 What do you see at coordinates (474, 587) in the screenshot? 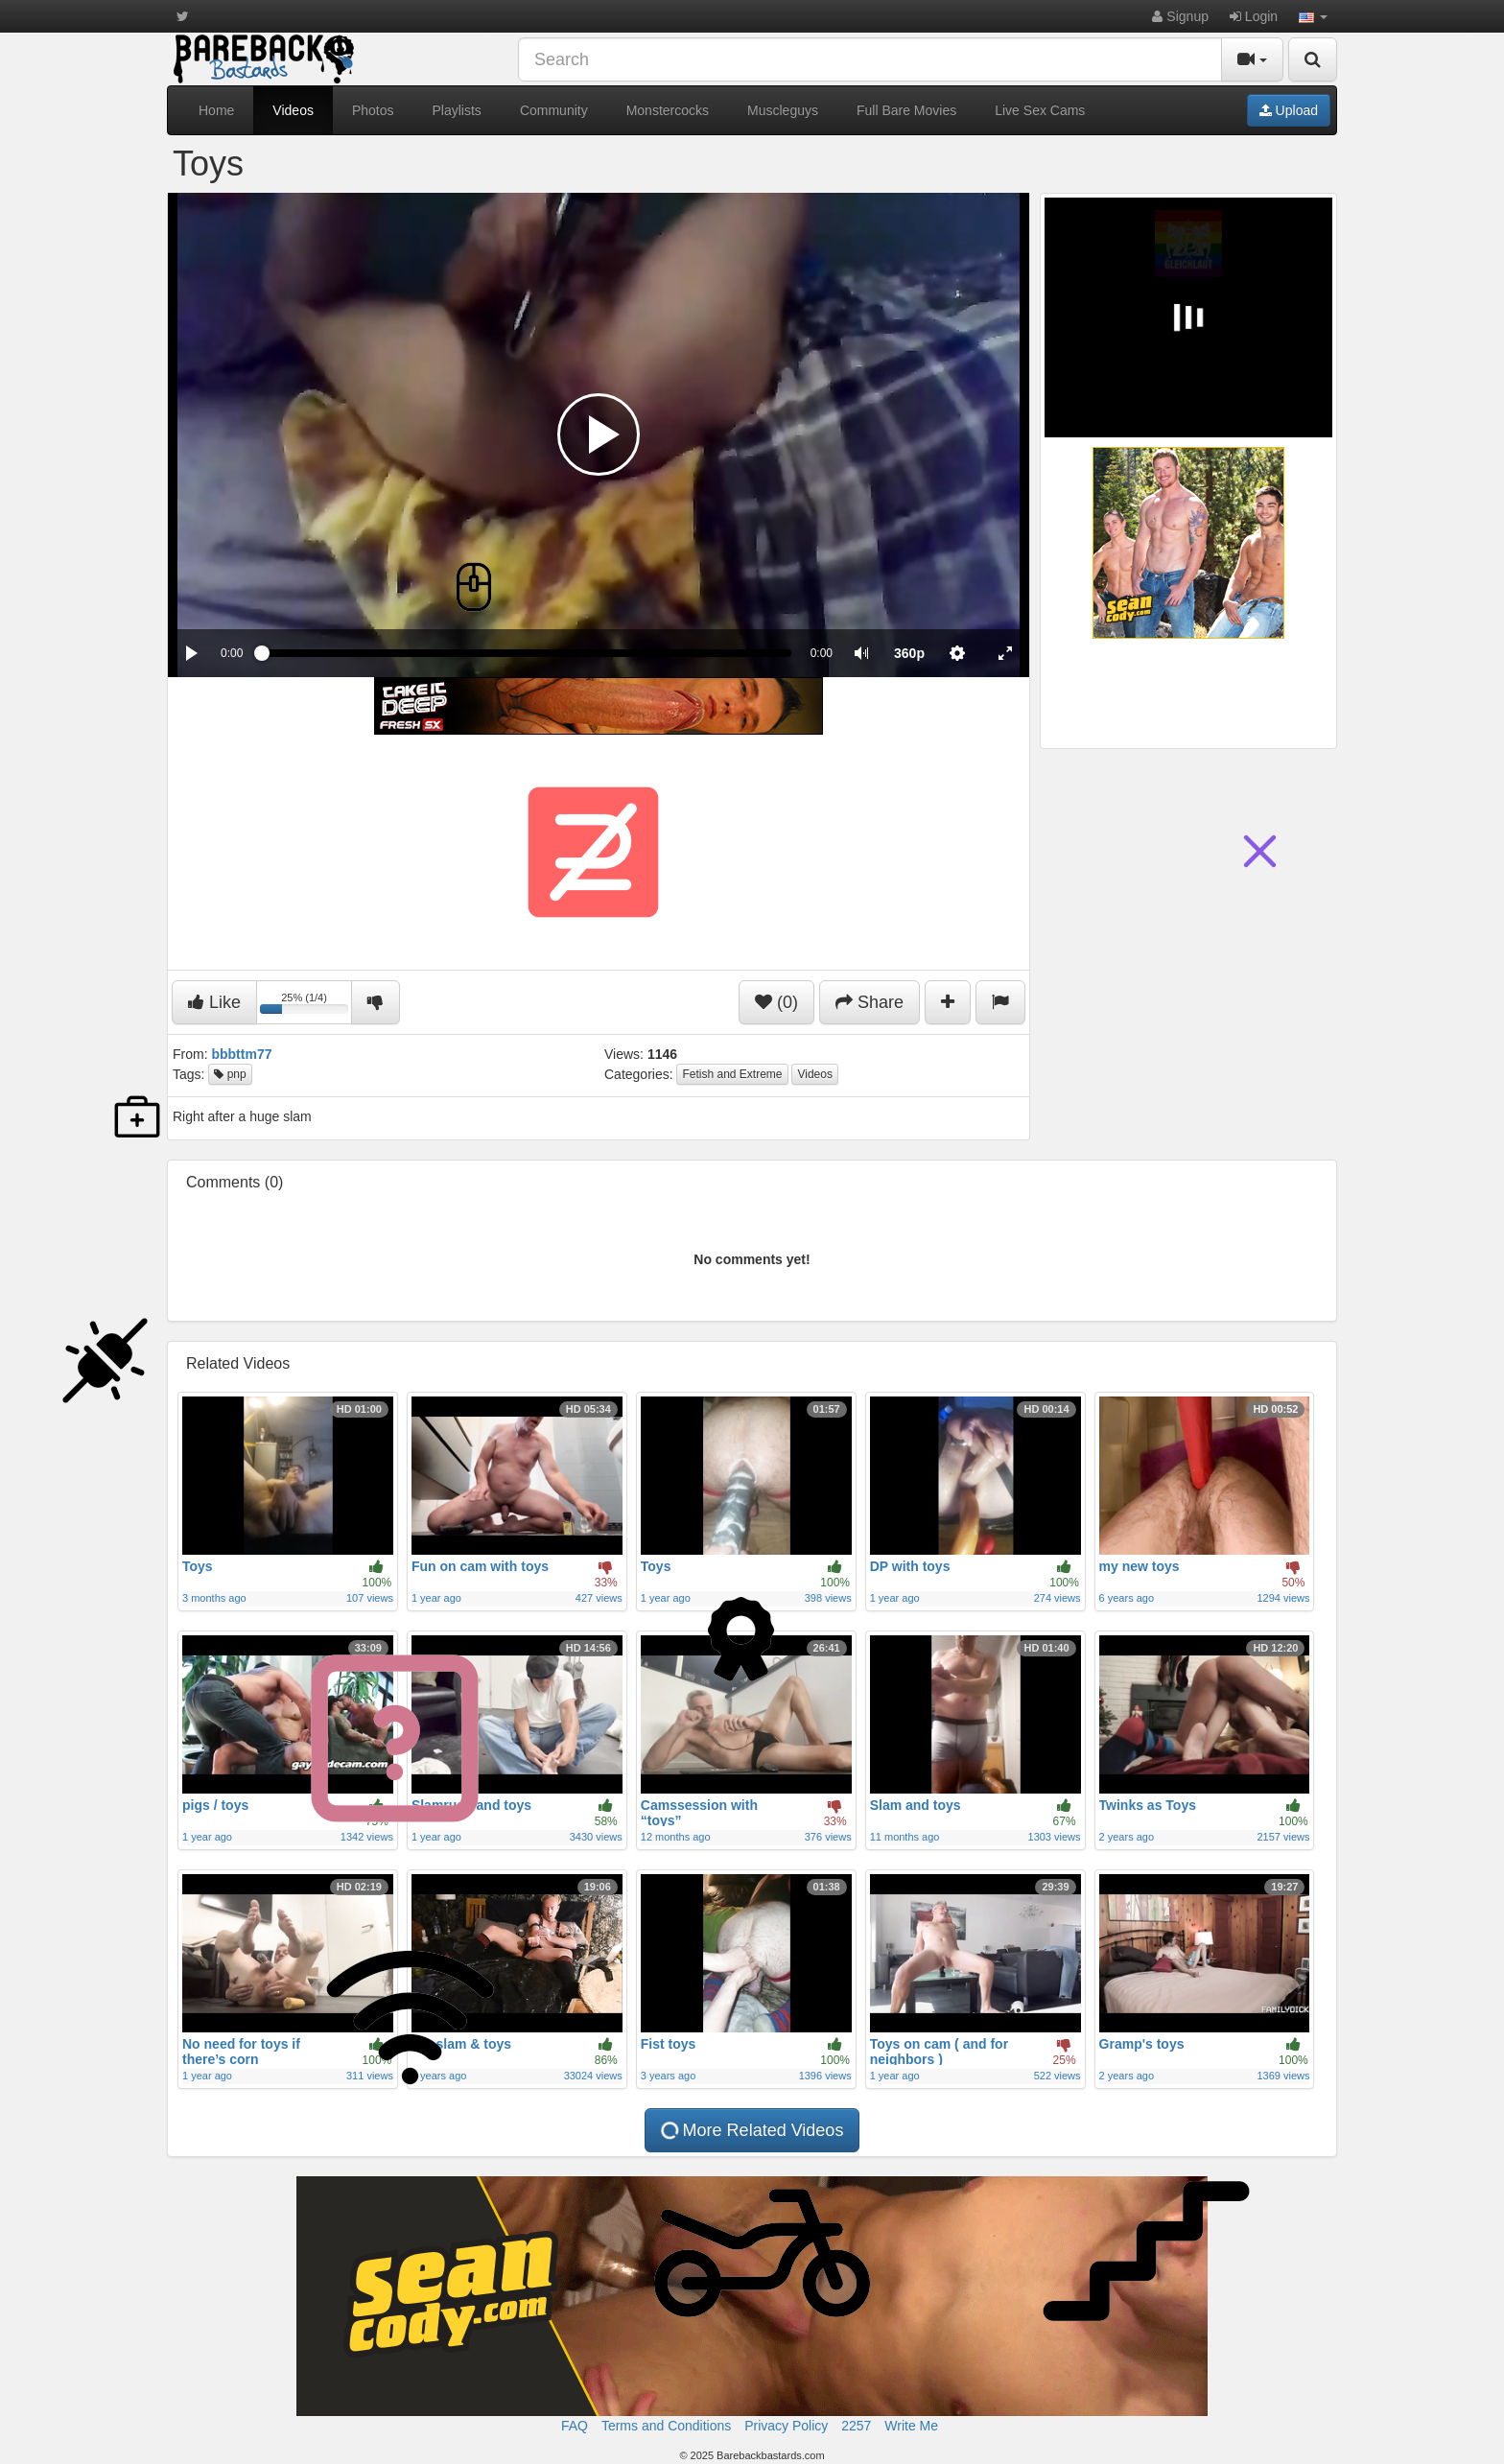
I see `middle mouse button click action` at bounding box center [474, 587].